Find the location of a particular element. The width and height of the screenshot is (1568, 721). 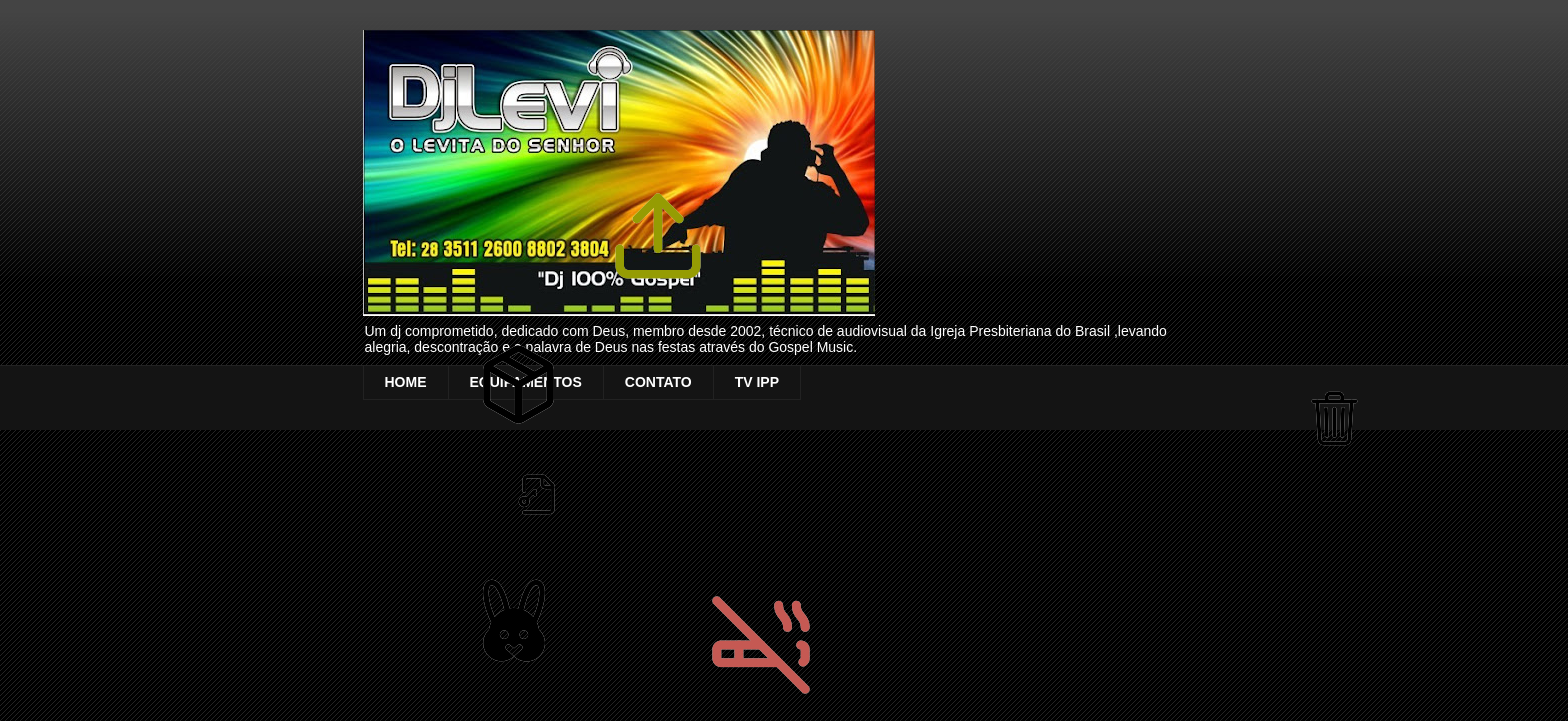

upload a file from your device is located at coordinates (658, 236).